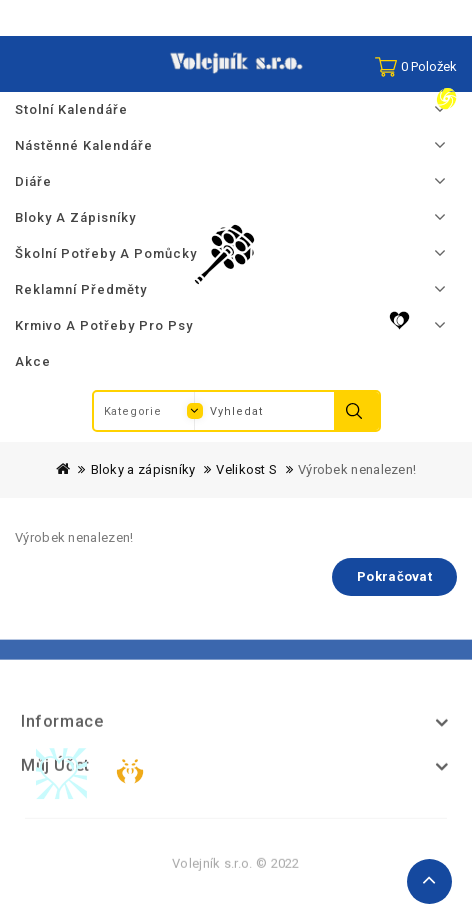 The image size is (472, 924). Describe the element at coordinates (61, 773) in the screenshot. I see `indicates a favorite or loved item` at that location.